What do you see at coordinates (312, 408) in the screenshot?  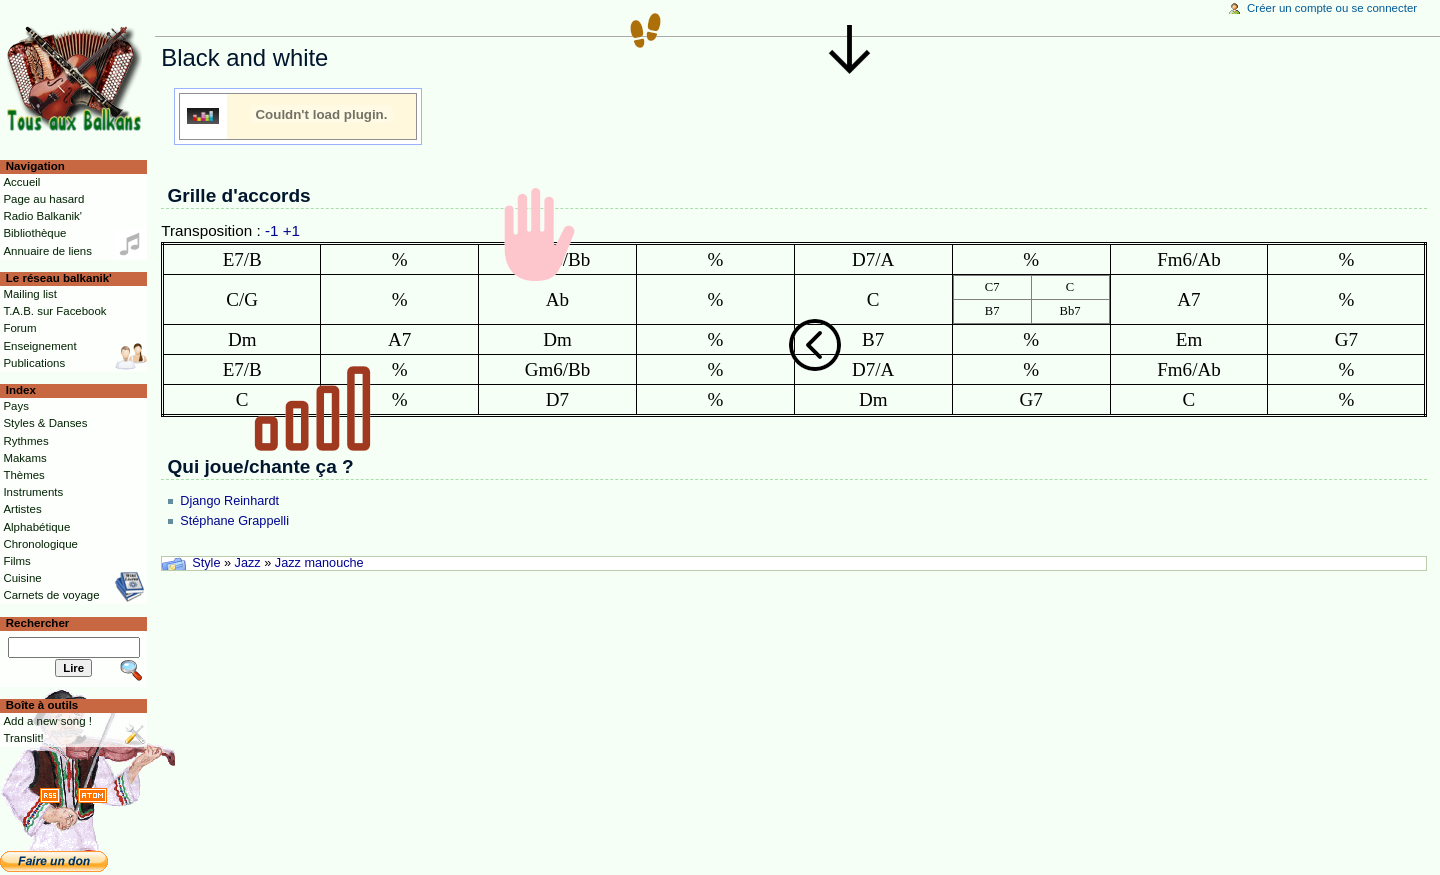 I see `indicates cellular network signal strength` at bounding box center [312, 408].